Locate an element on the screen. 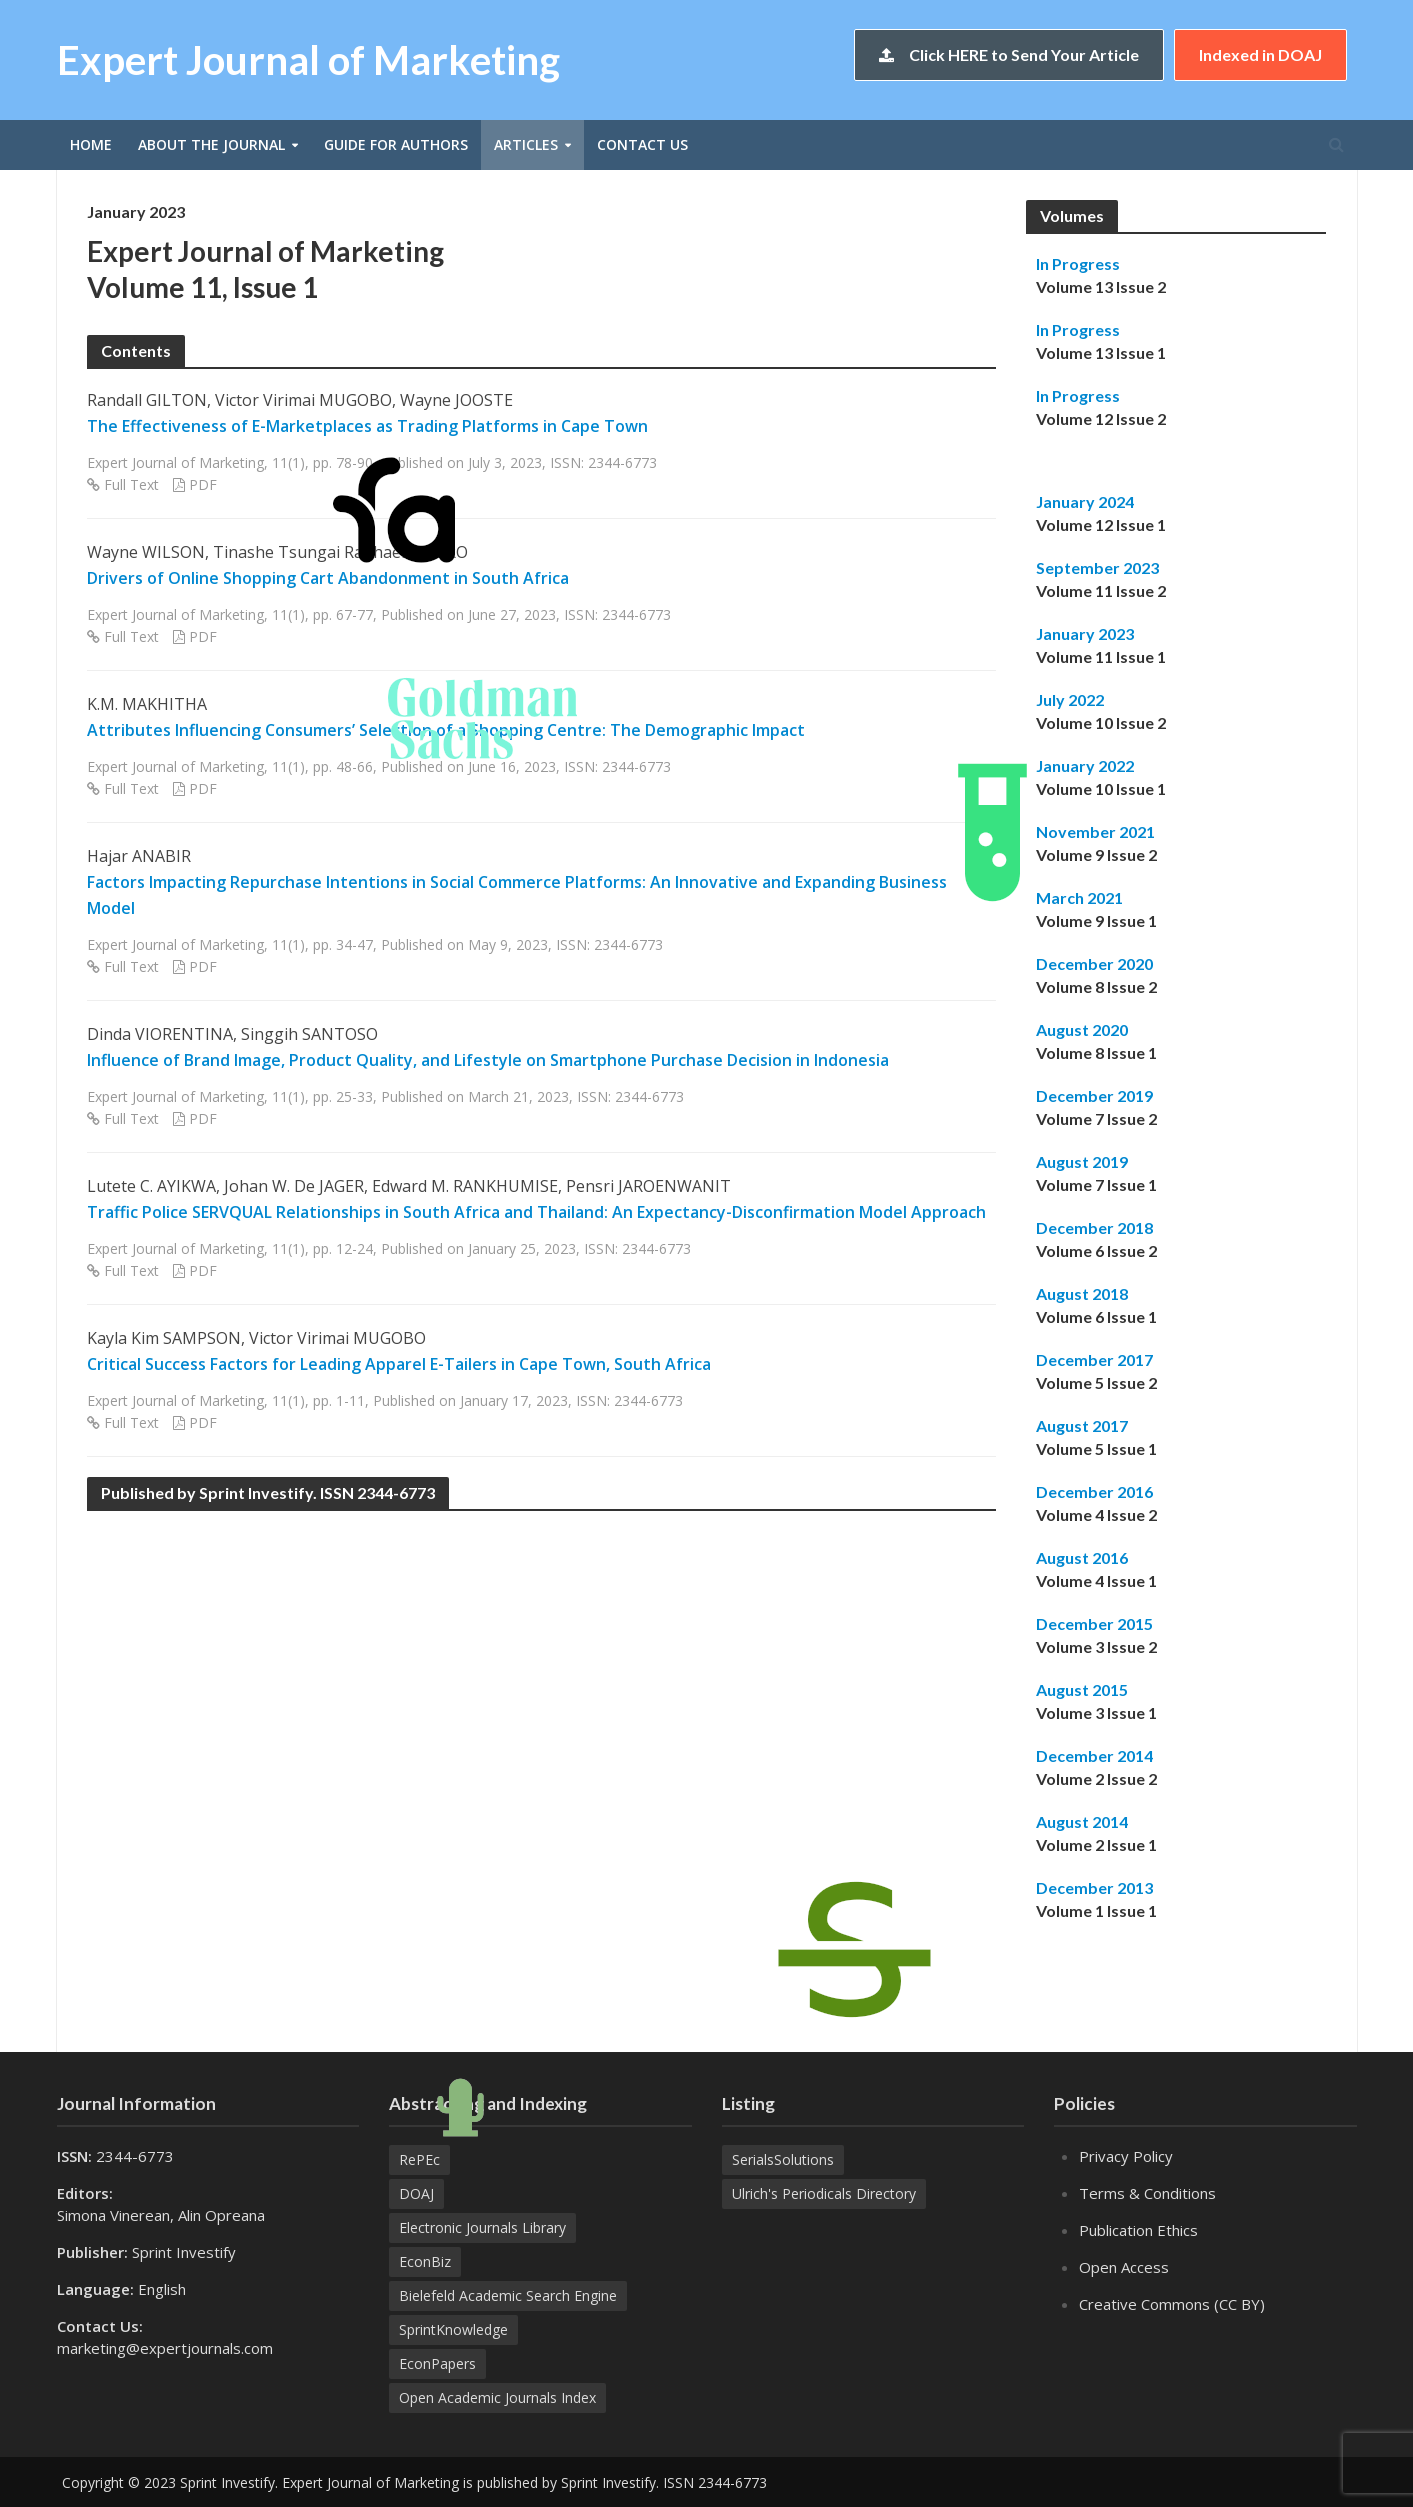  access lab results or medical tests is located at coordinates (992, 832).